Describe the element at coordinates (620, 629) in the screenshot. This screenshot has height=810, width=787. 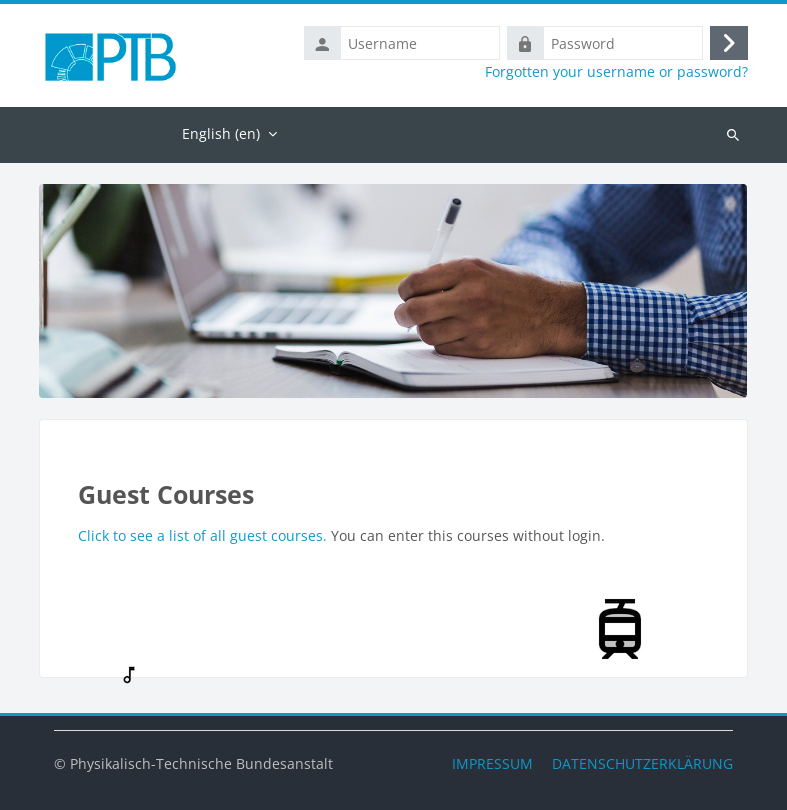
I see `view tram or light rail transit options` at that location.